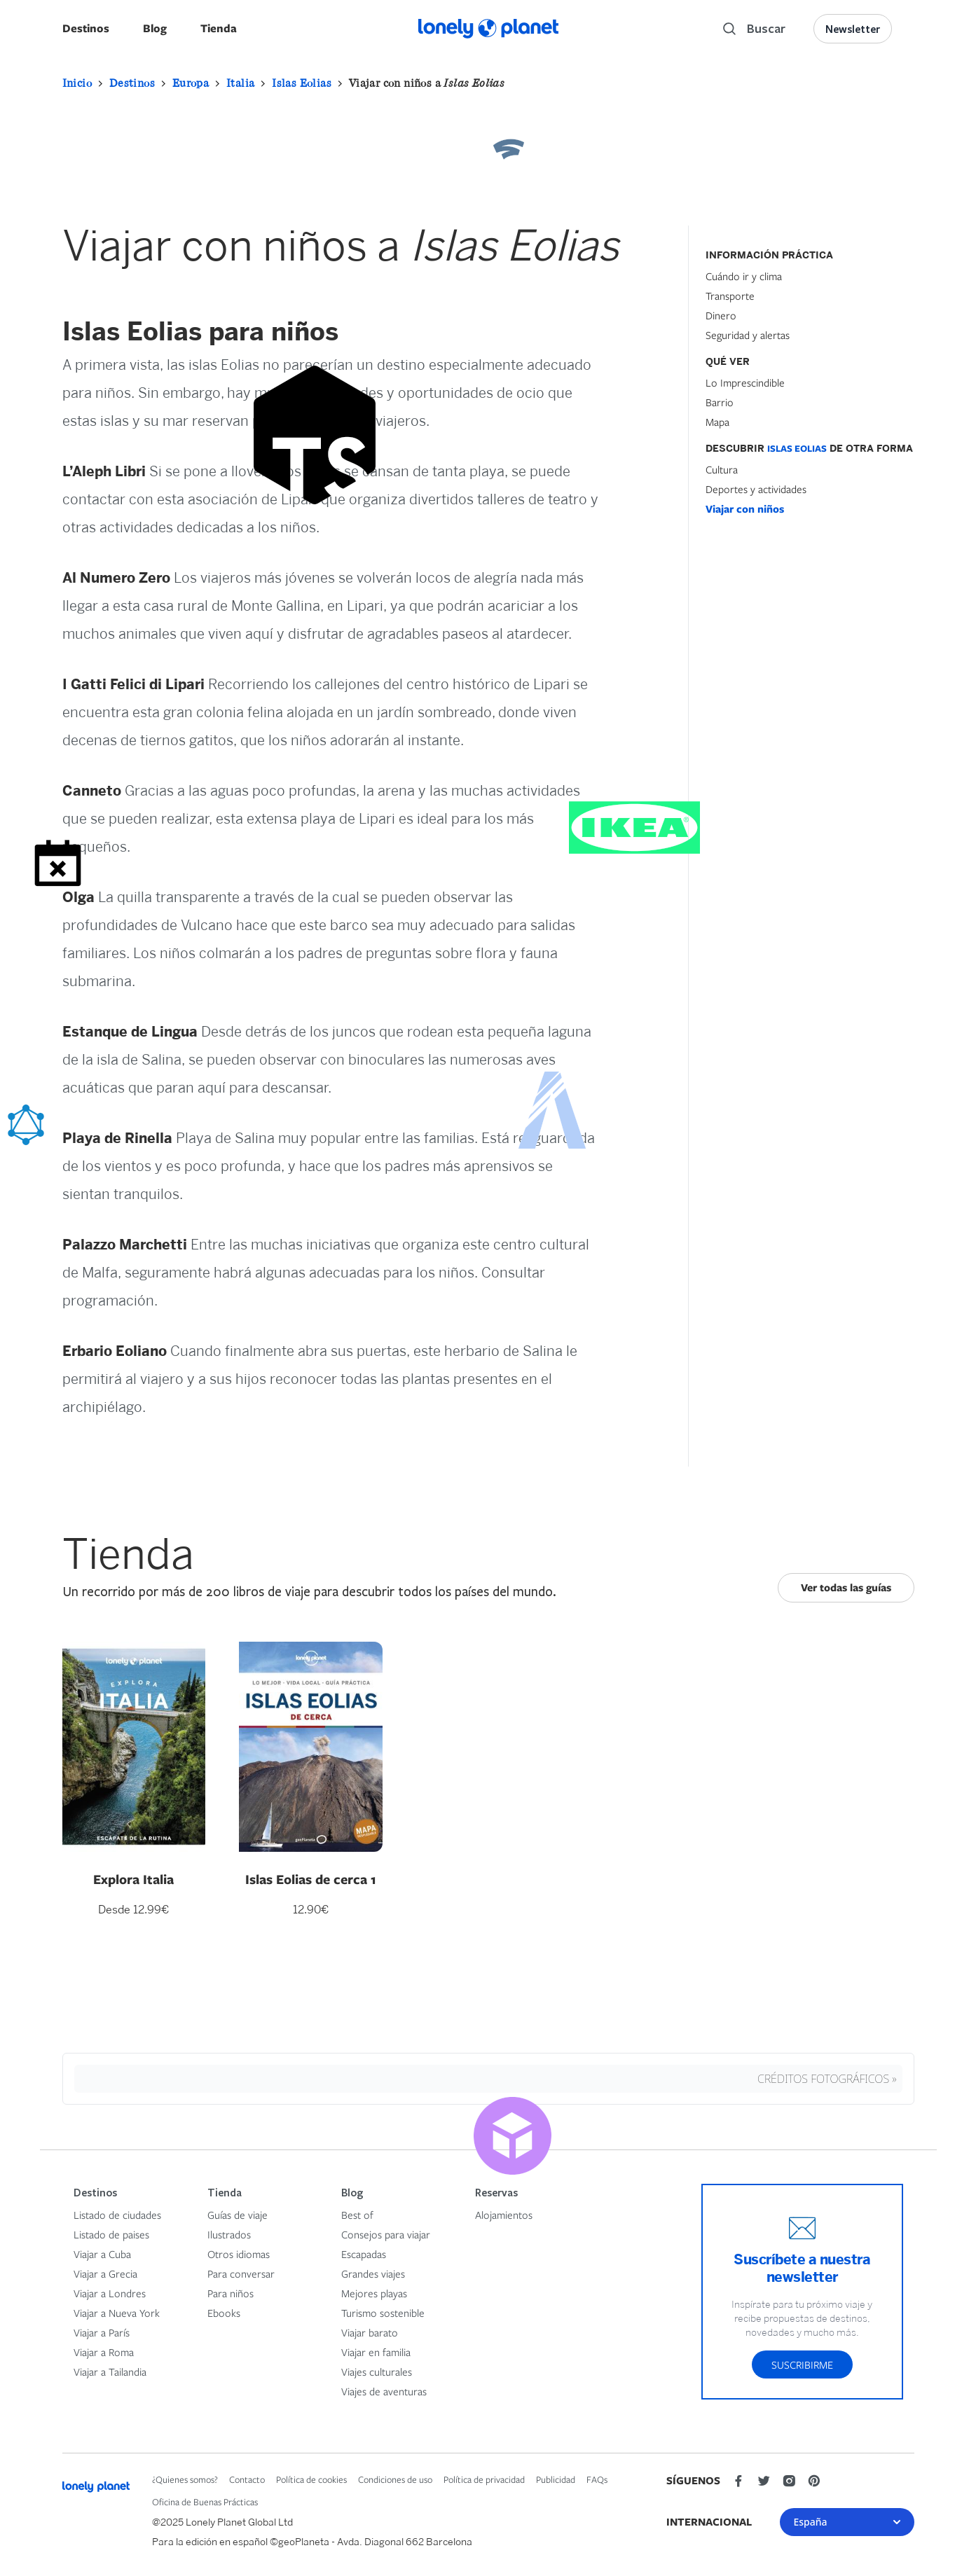 This screenshot has height=2576, width=976. I want to click on open FiveM game modification client, so click(552, 1110).